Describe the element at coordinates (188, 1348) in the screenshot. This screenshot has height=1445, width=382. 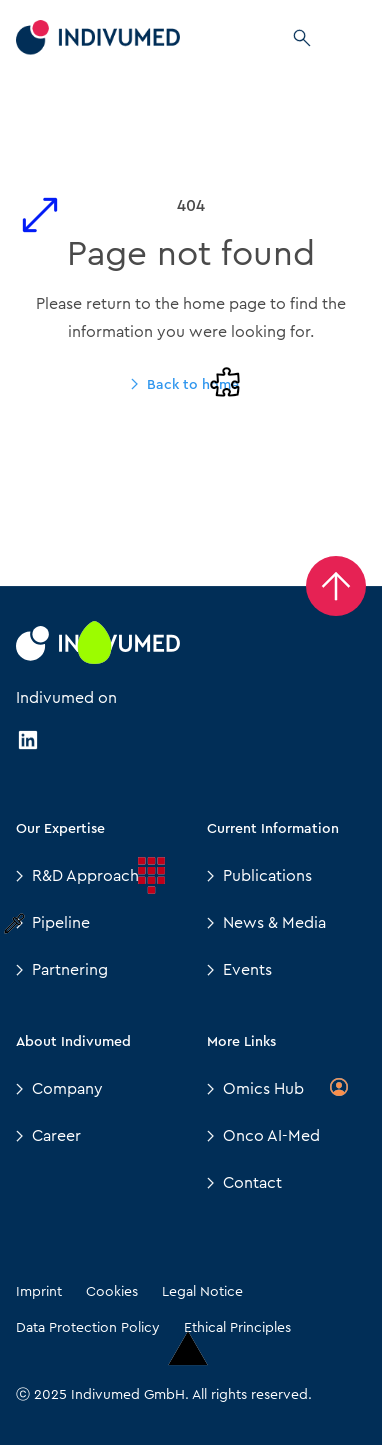
I see `vercel platform logo` at that location.